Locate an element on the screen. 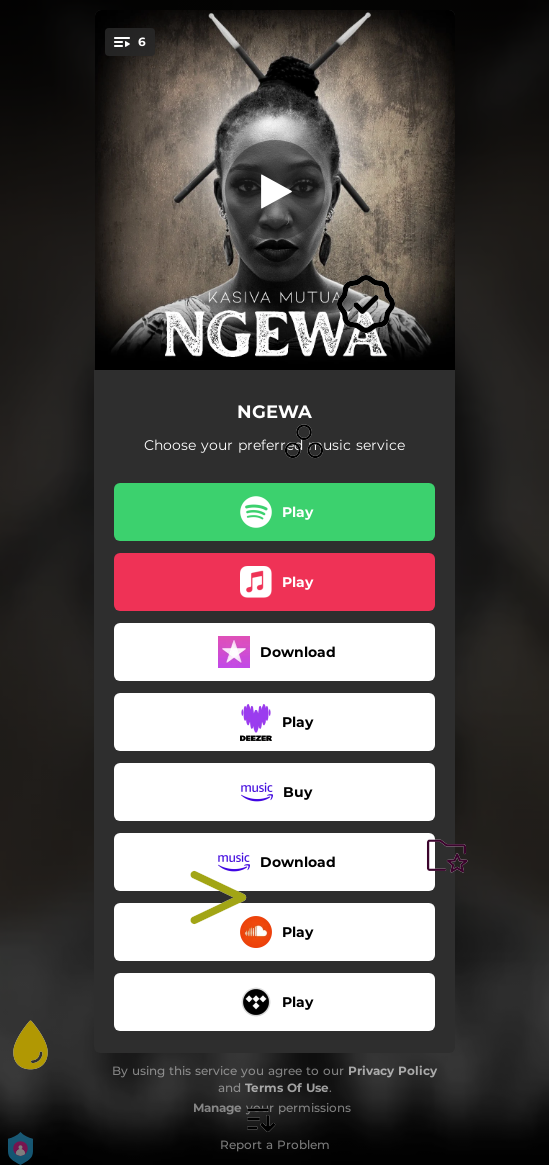 This screenshot has width=549, height=1165. access your starred or favorite folder is located at coordinates (446, 854).